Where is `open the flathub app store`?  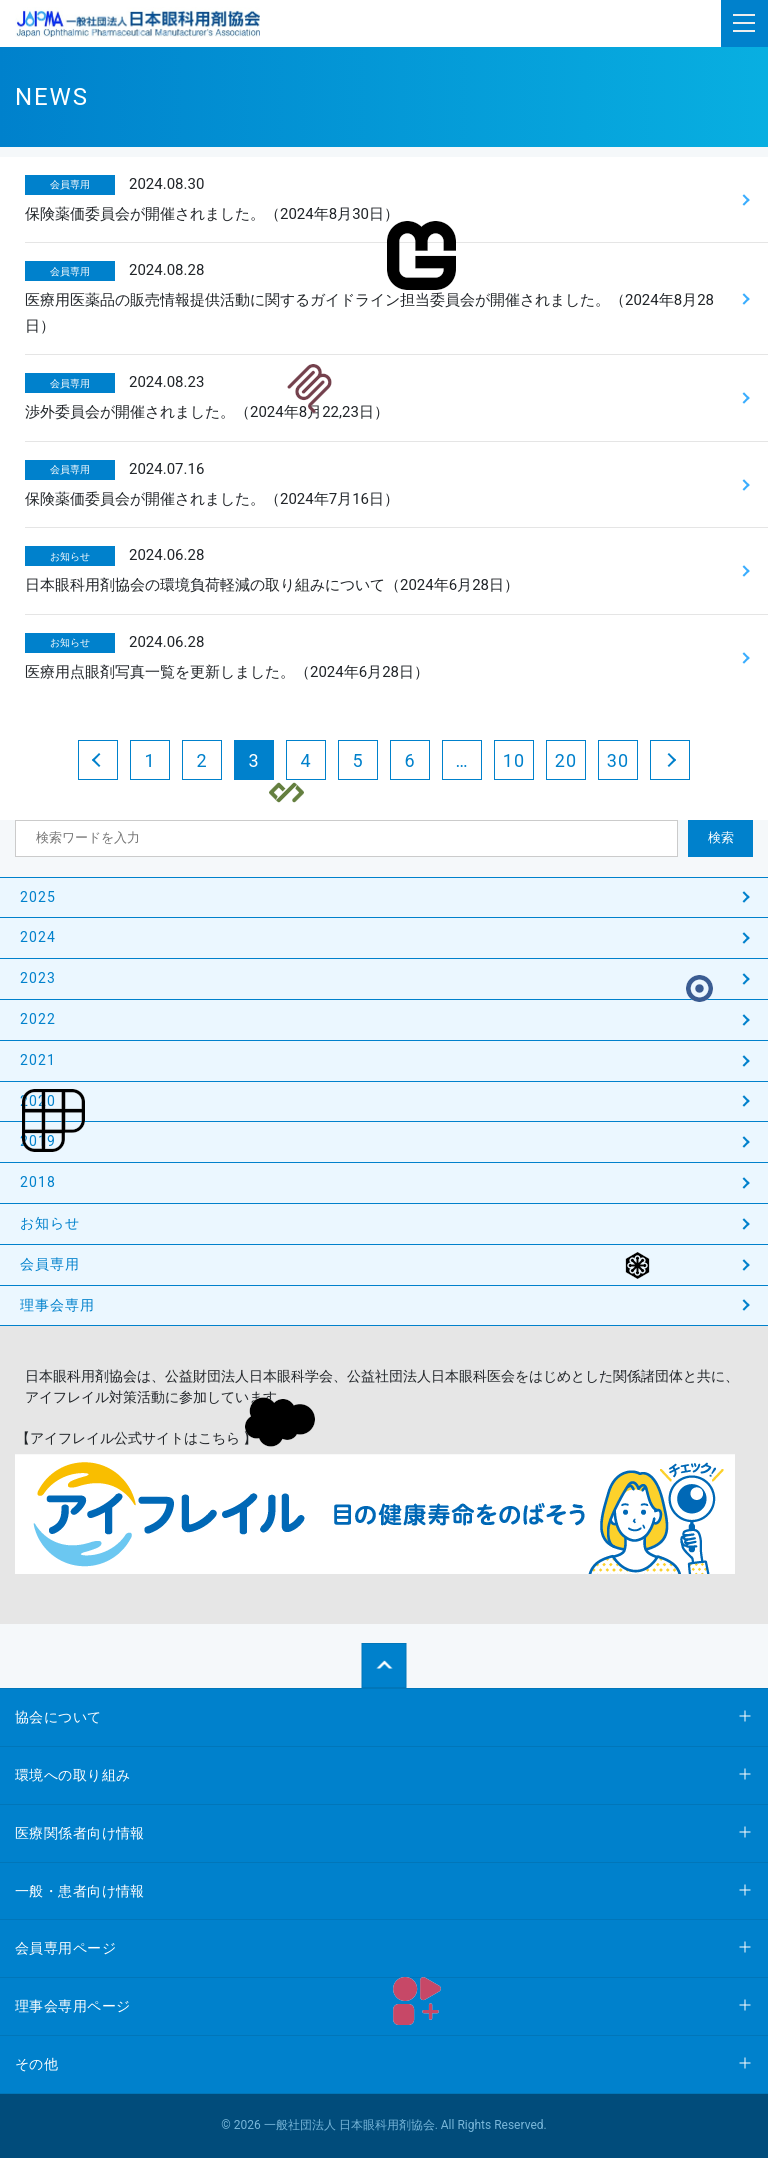 open the flathub app store is located at coordinates (417, 2001).